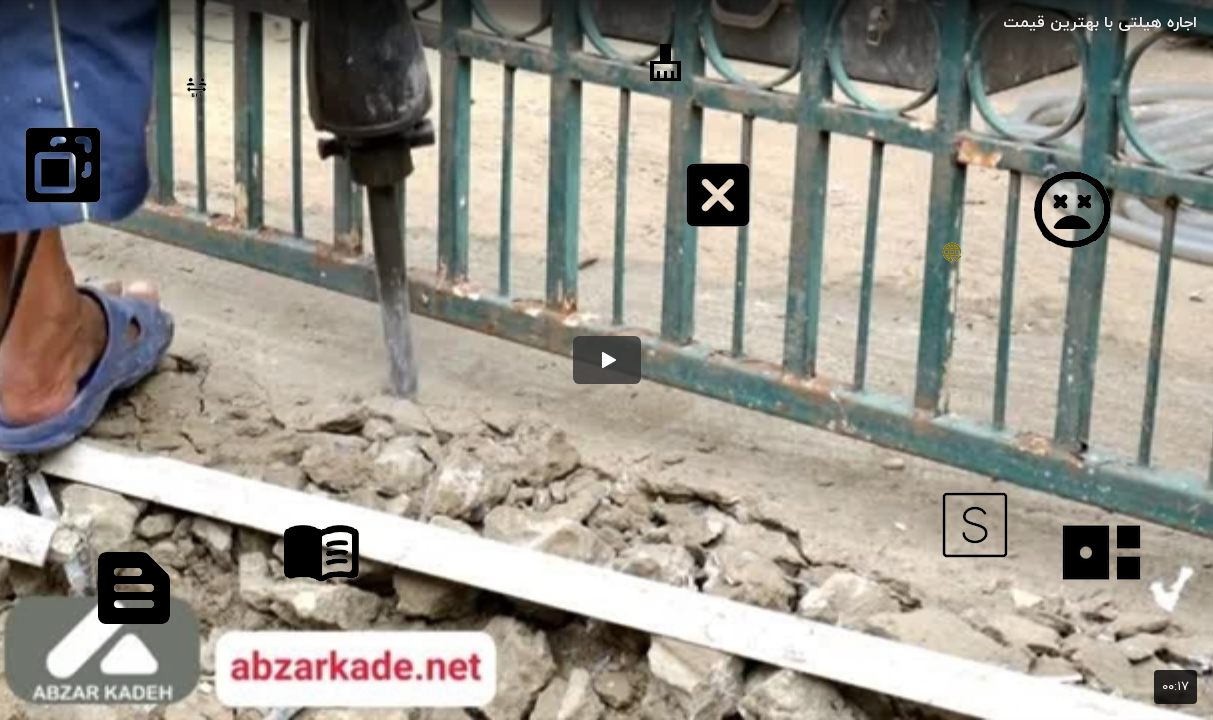 This screenshot has height=720, width=1213. Describe the element at coordinates (1101, 552) in the screenshot. I see `access bento box or compartmentalized layout view` at that location.